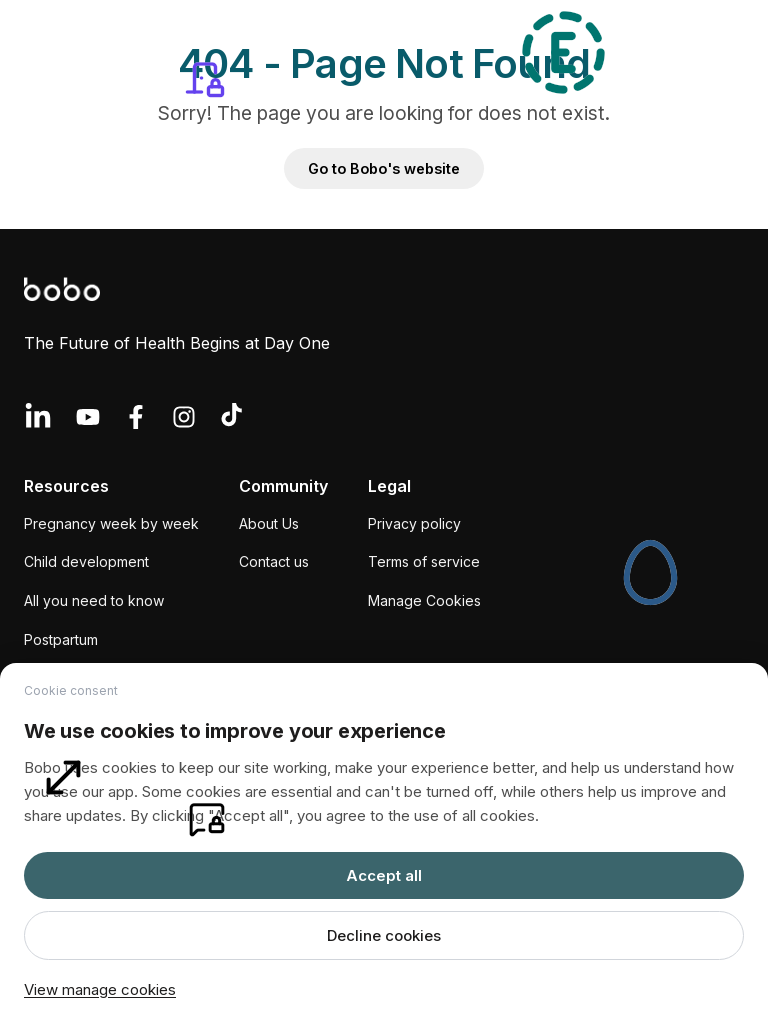  Describe the element at coordinates (207, 819) in the screenshot. I see `access encrypted or private messages` at that location.